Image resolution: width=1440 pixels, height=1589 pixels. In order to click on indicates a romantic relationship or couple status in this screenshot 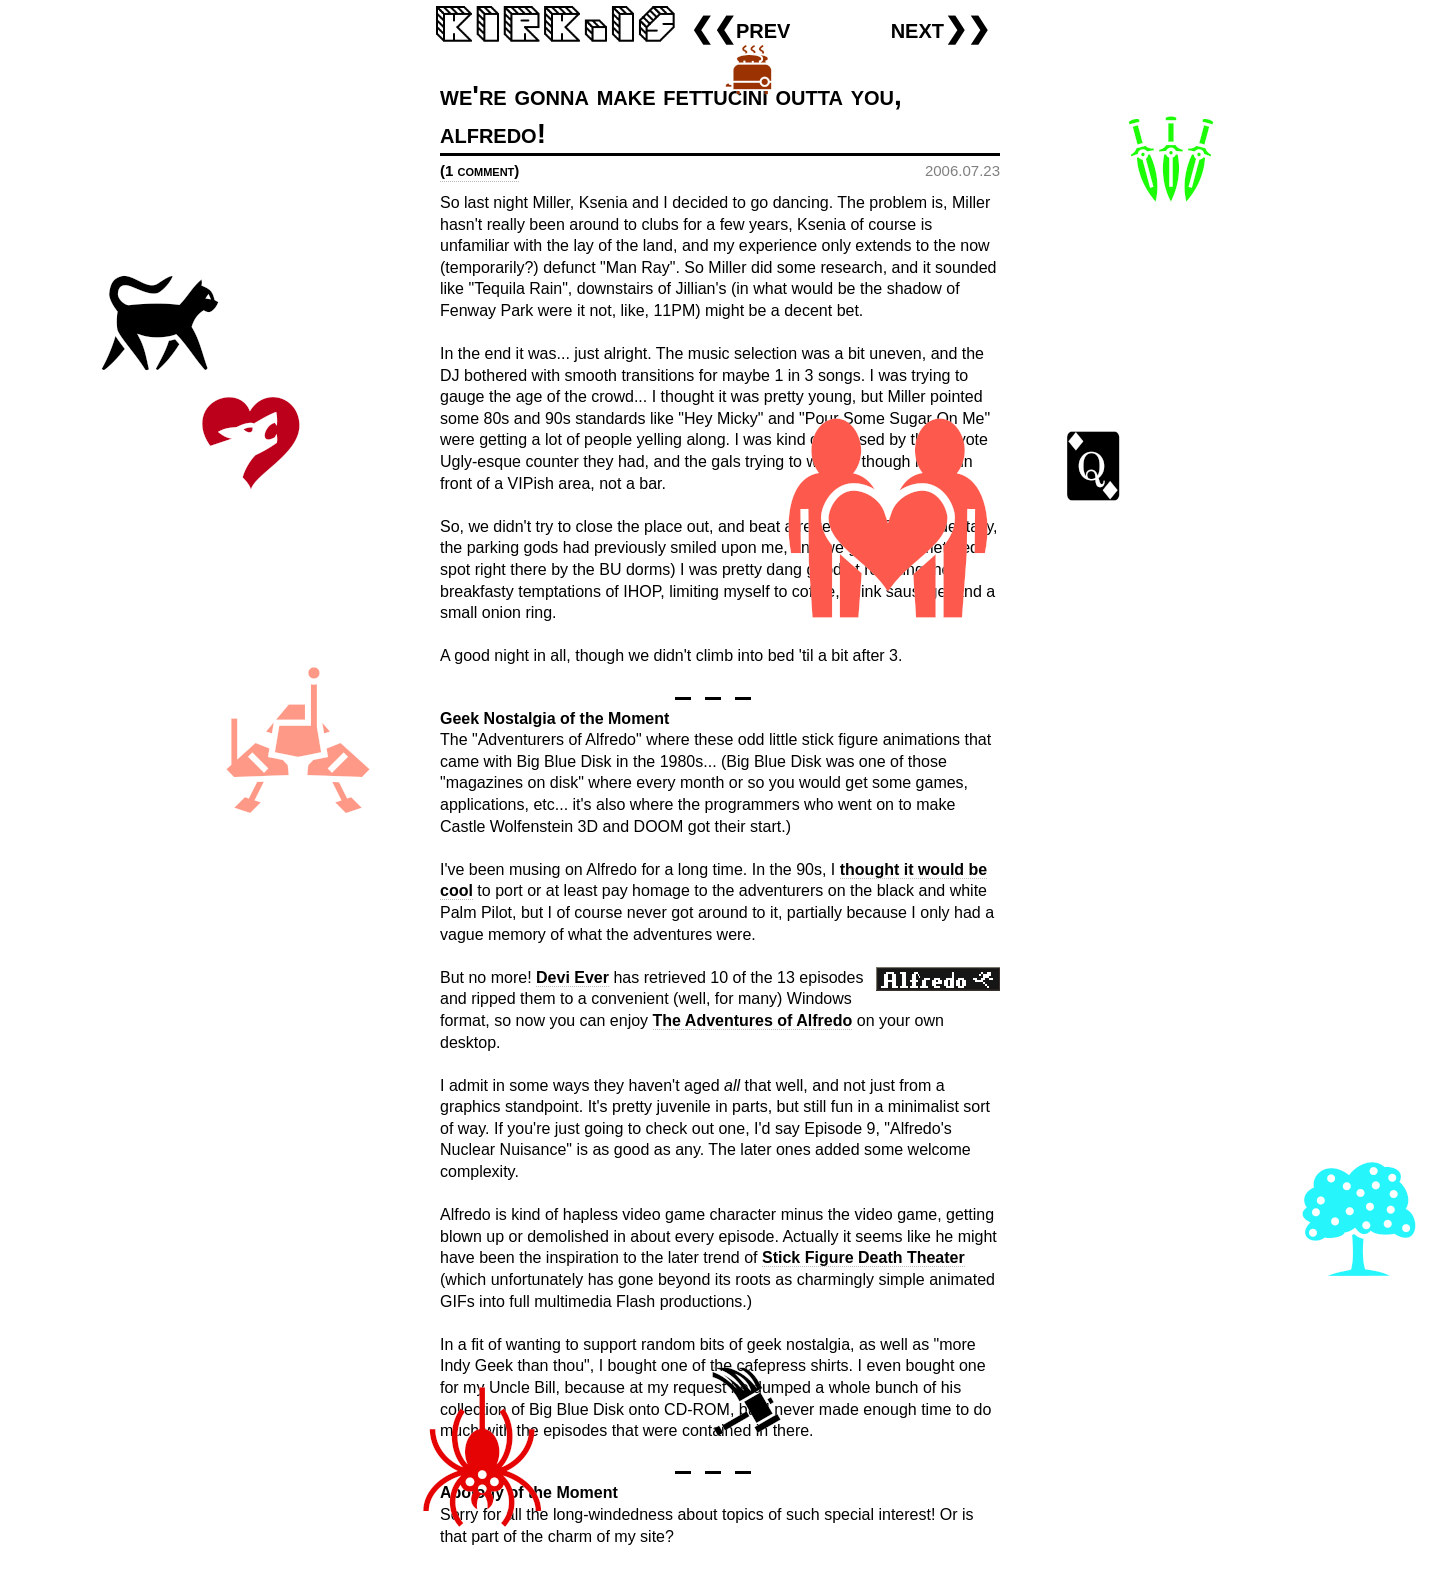, I will do `click(888, 518)`.